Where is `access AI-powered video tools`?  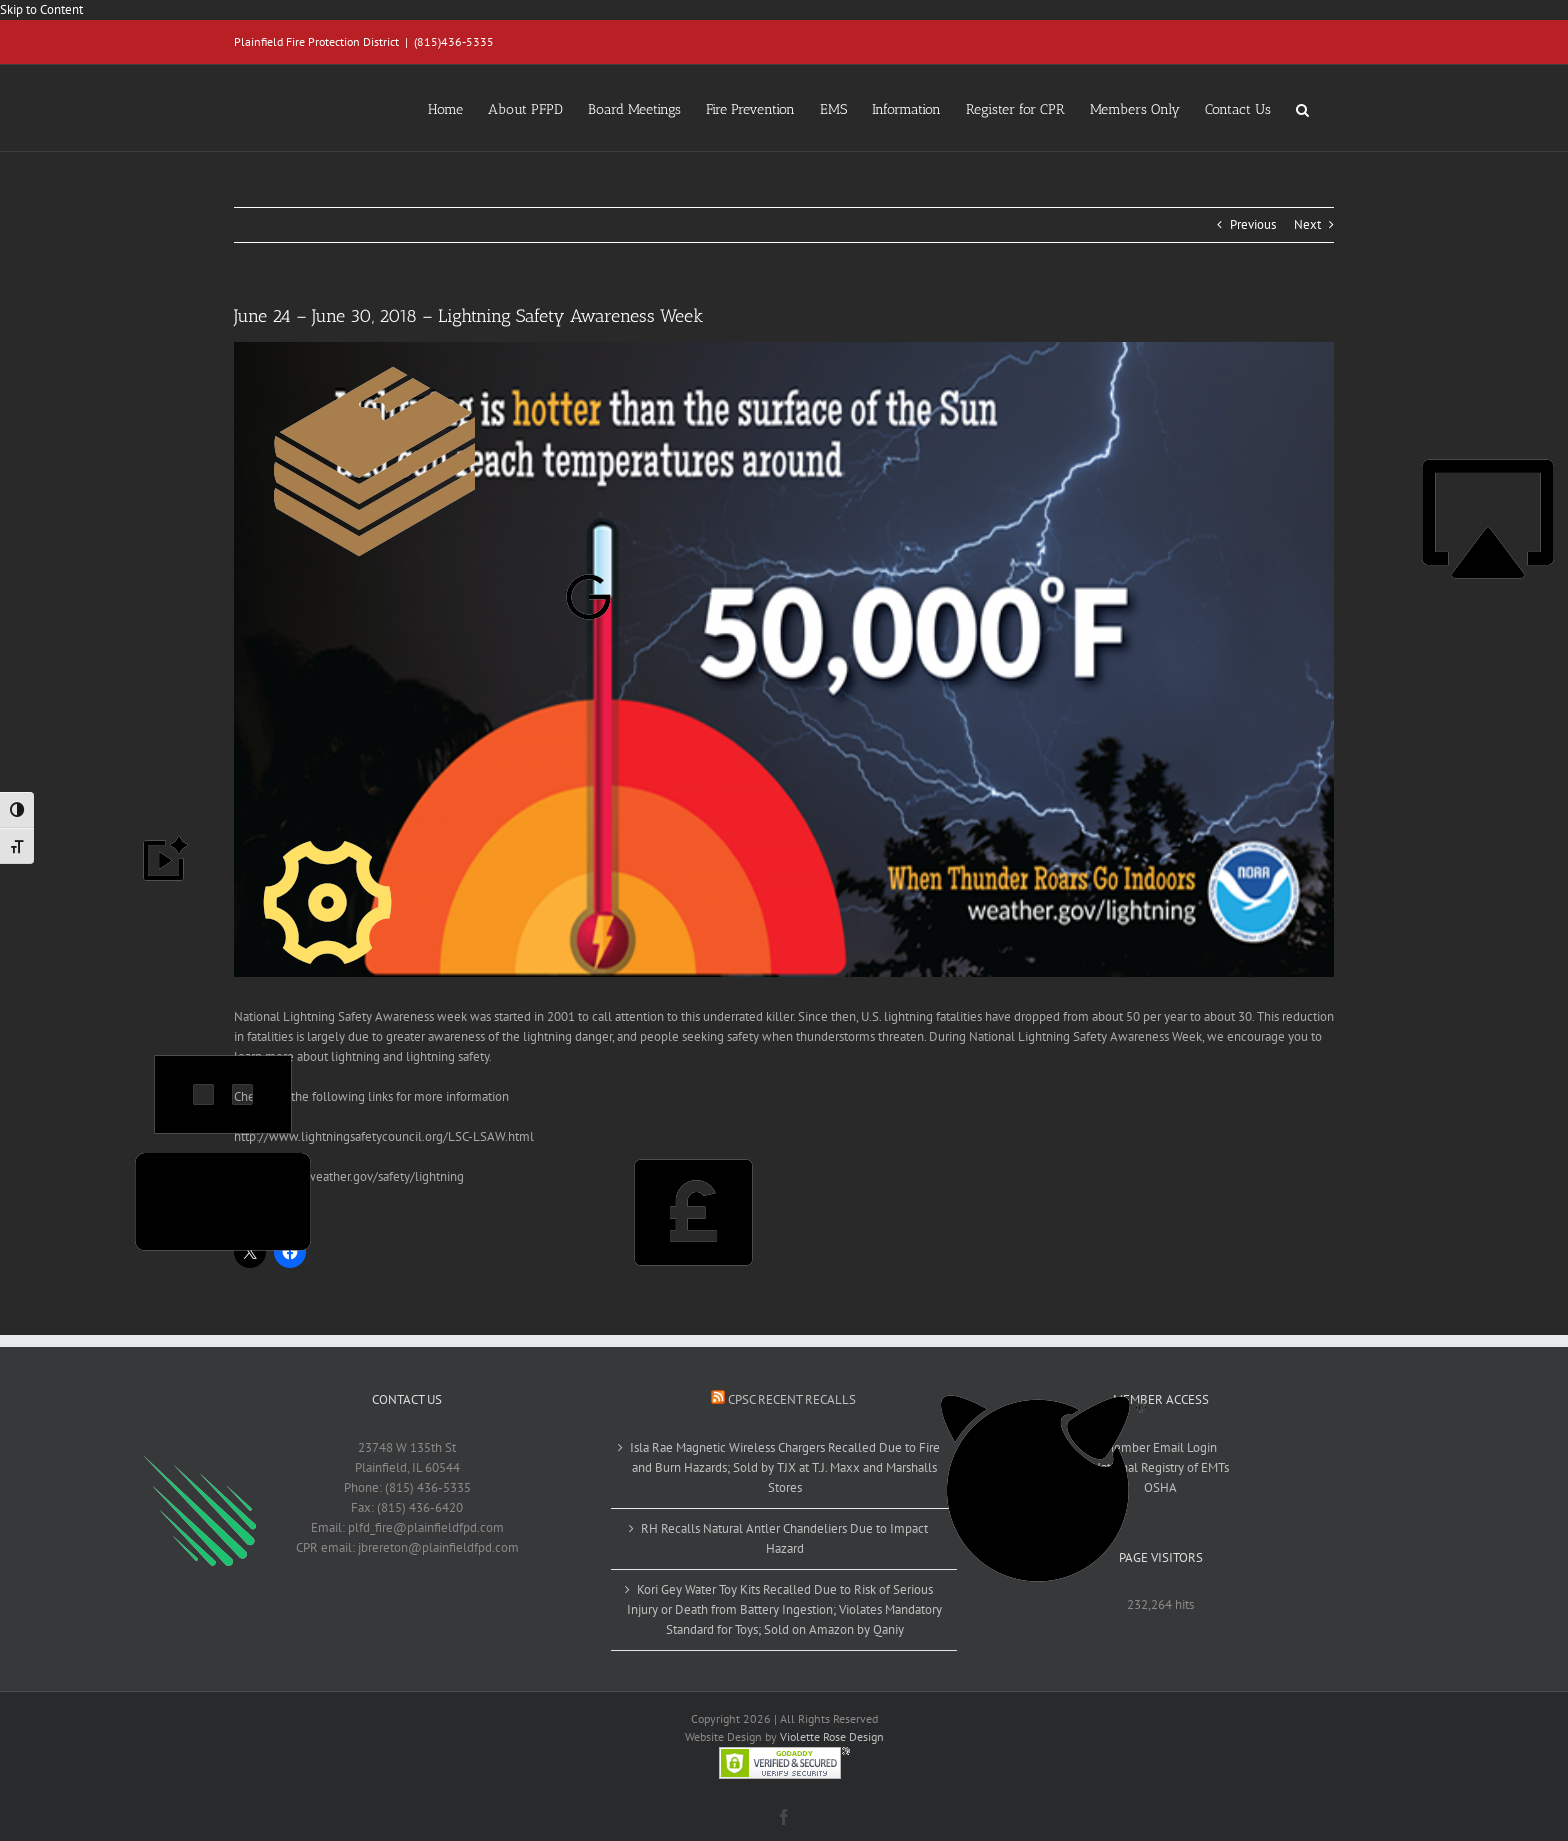
access AI-powered video tools is located at coordinates (163, 860).